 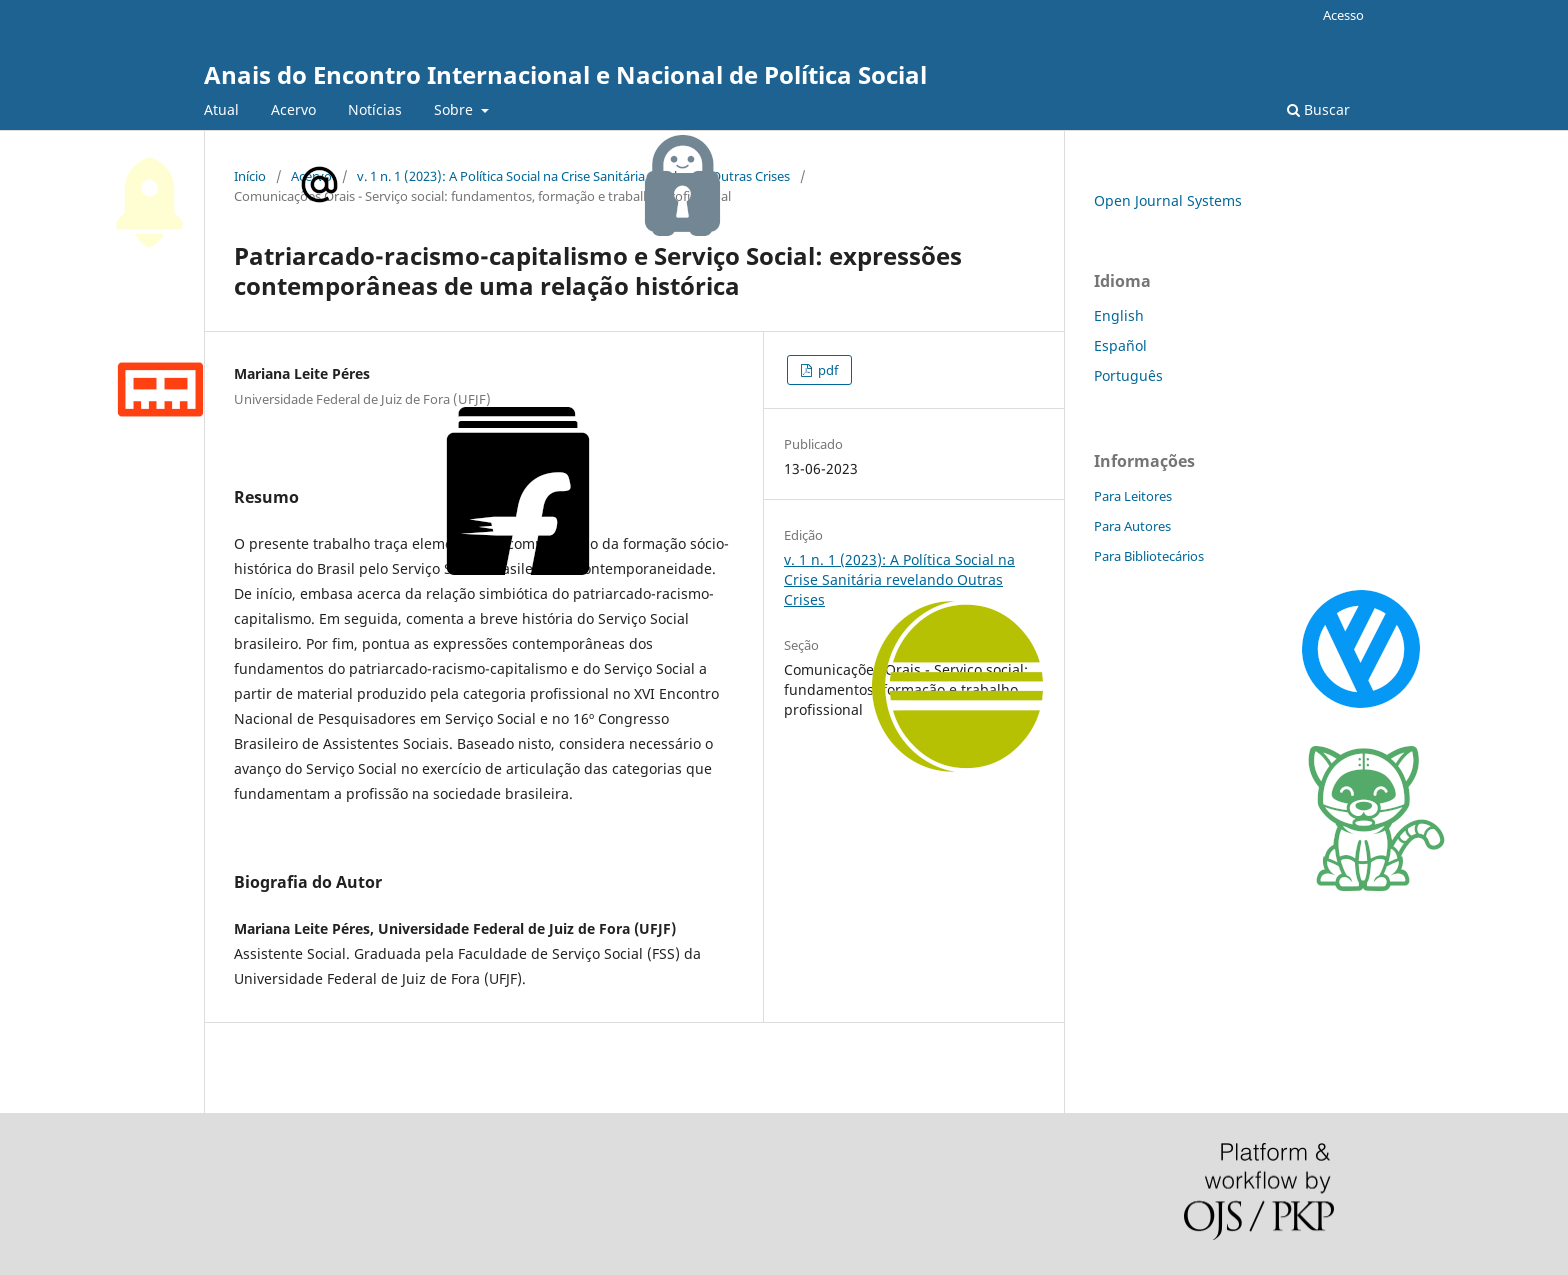 What do you see at coordinates (149, 200) in the screenshot?
I see `launch or deploy an application` at bounding box center [149, 200].